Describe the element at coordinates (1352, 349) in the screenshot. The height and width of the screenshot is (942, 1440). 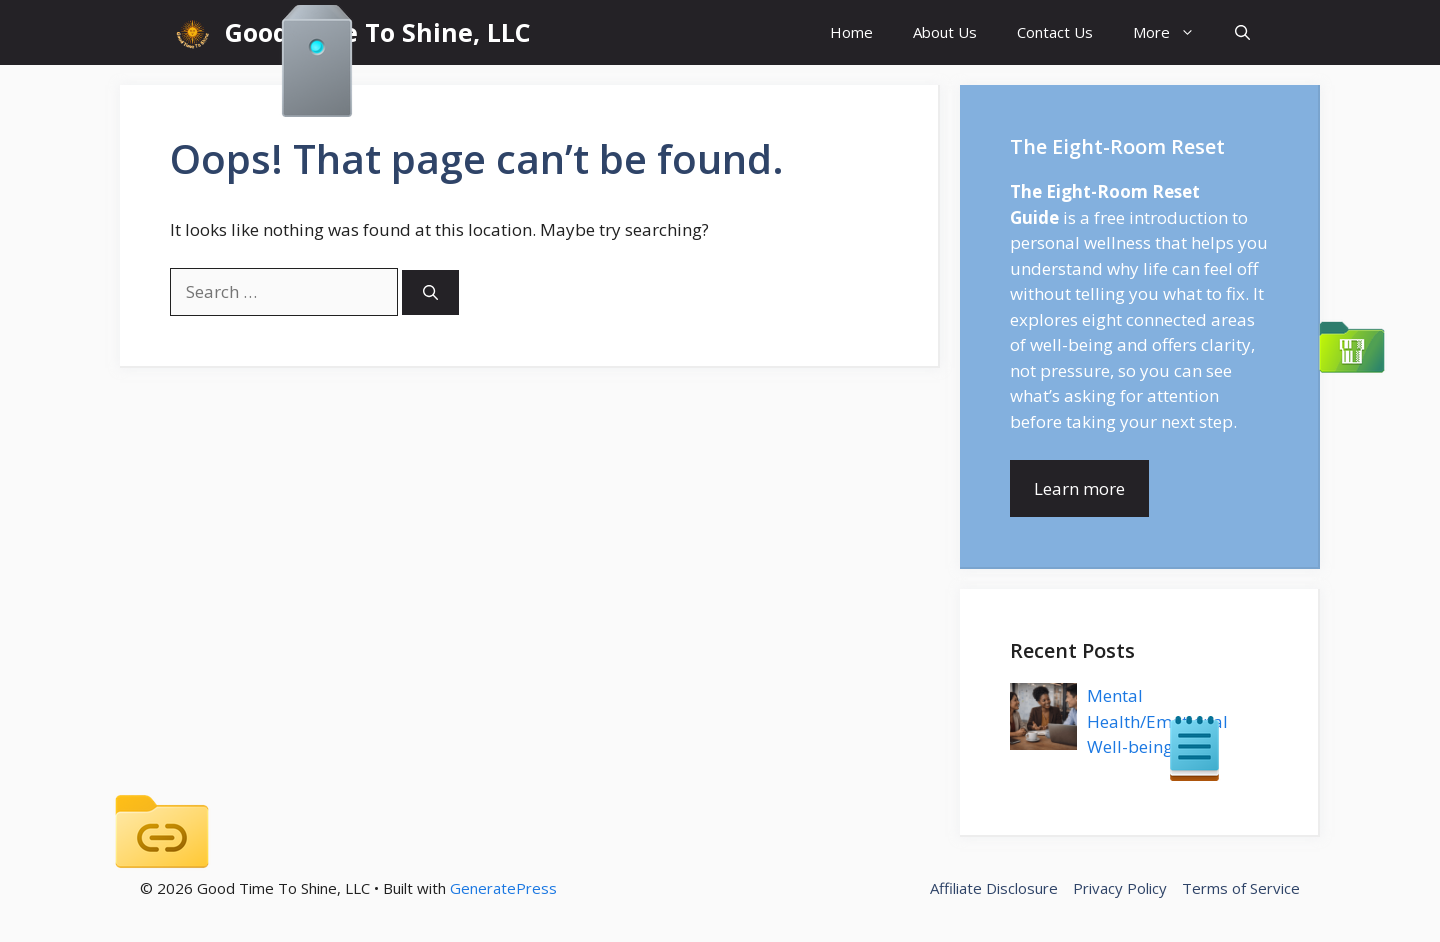
I see `open your GameJolt games folder` at that location.